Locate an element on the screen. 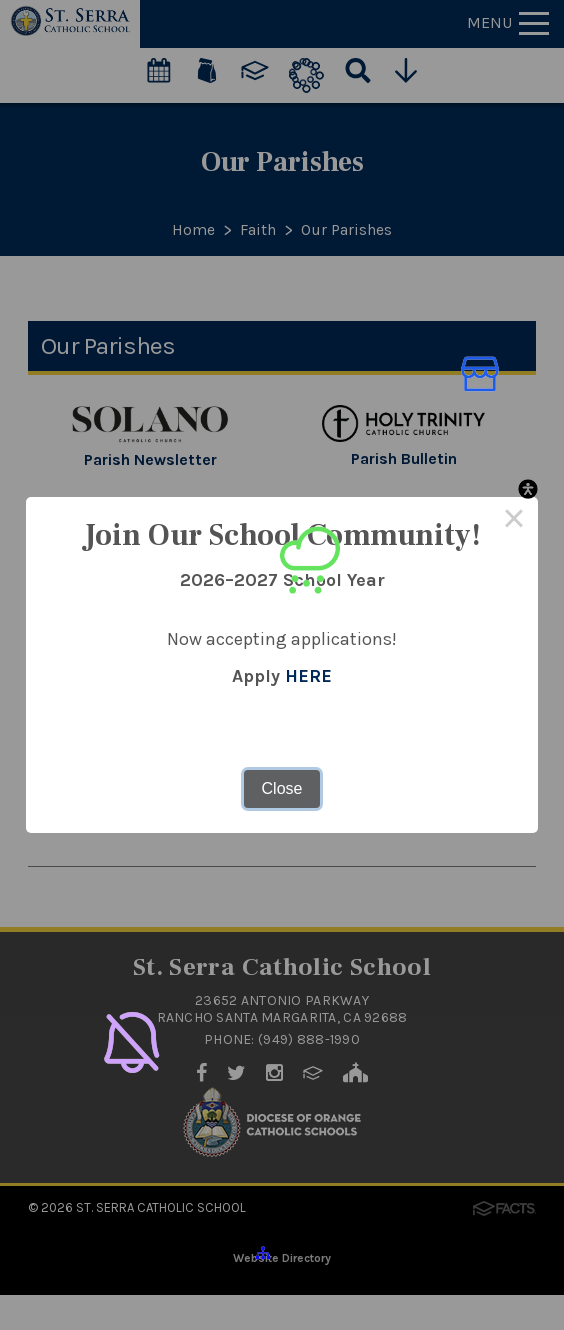 The width and height of the screenshot is (564, 1330). view user profile is located at coordinates (528, 489).